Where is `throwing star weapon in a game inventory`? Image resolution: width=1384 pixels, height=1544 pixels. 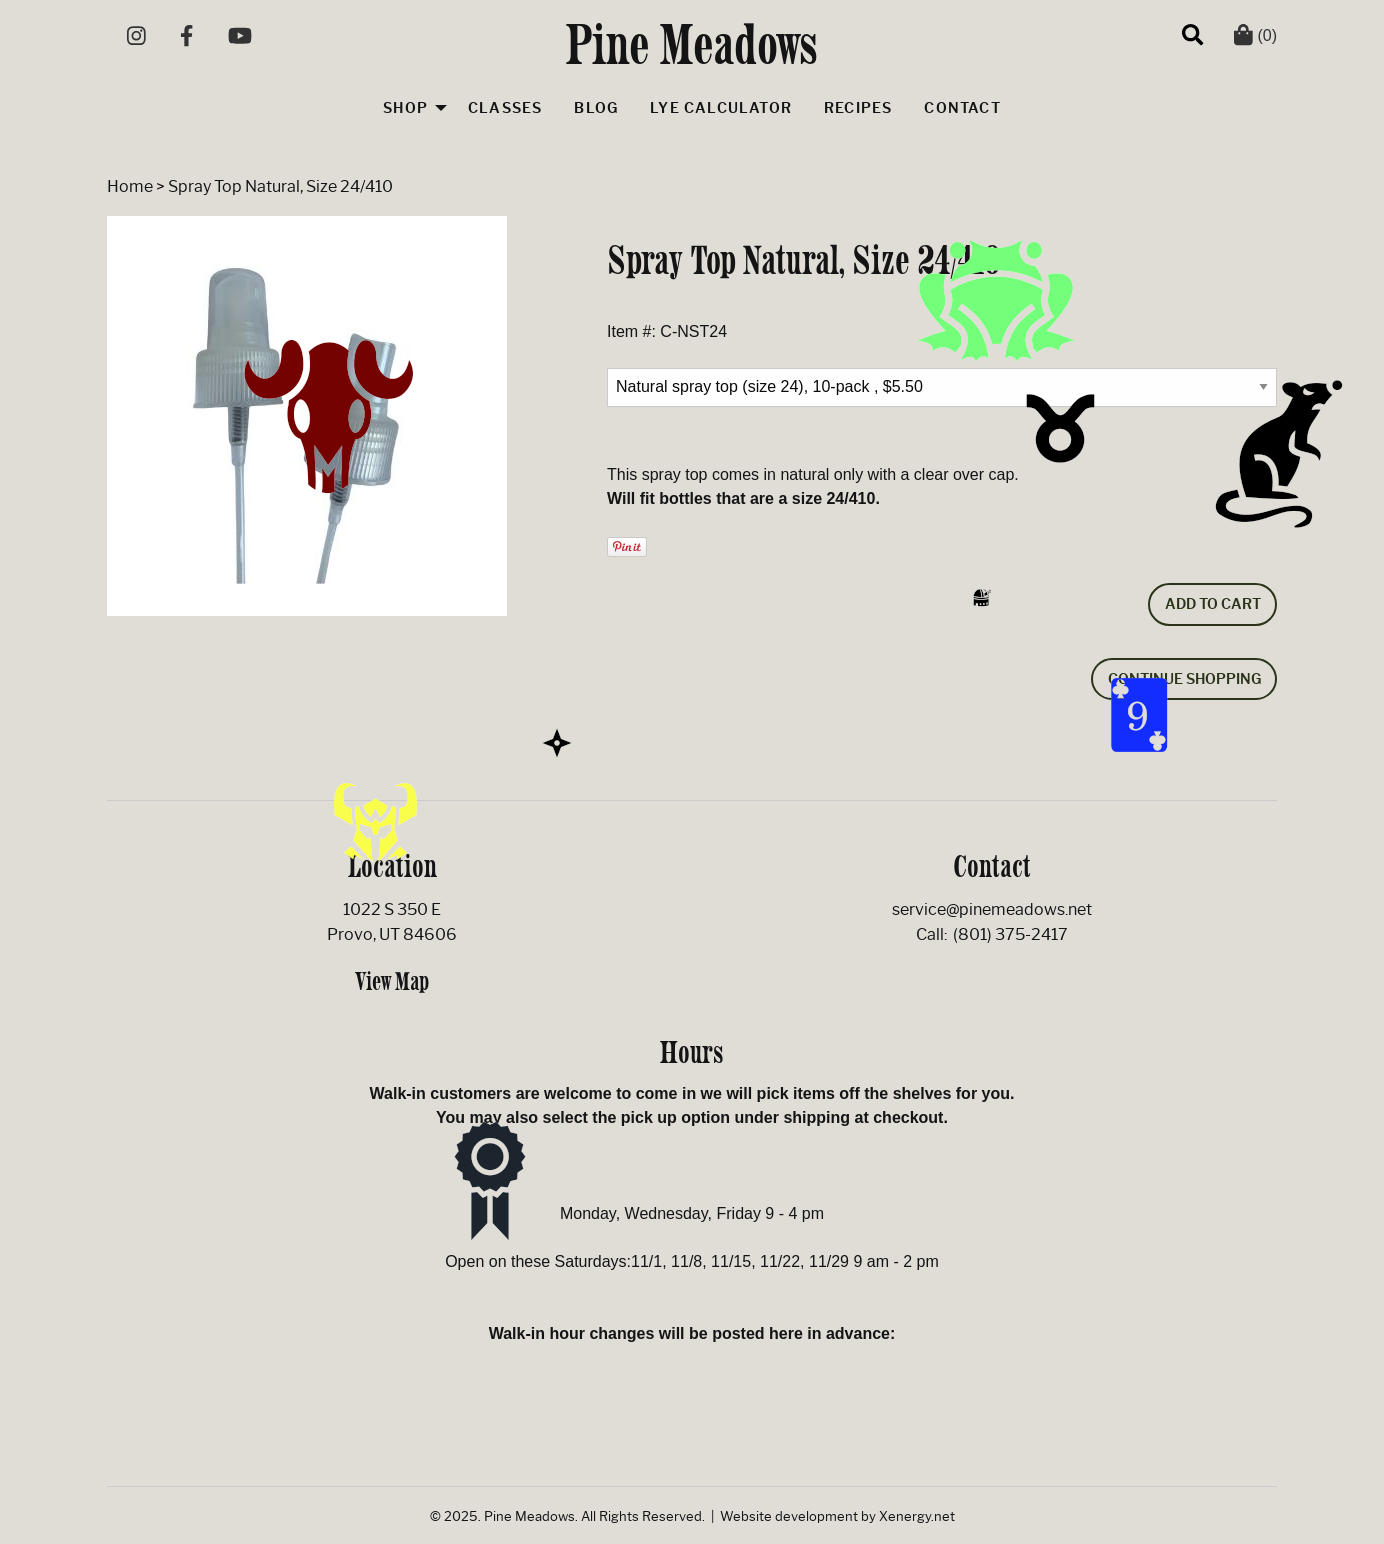 throwing star weapon in a game inventory is located at coordinates (557, 743).